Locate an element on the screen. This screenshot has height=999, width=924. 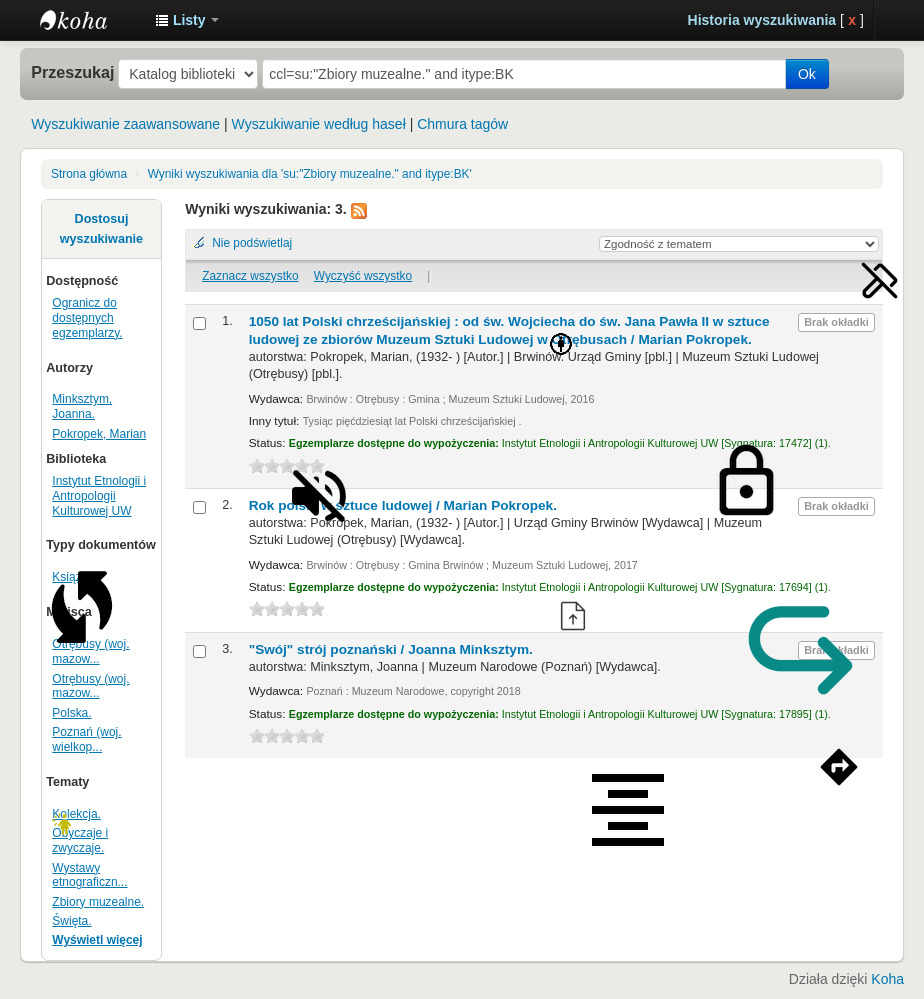
mute audio or sound is located at coordinates (319, 496).